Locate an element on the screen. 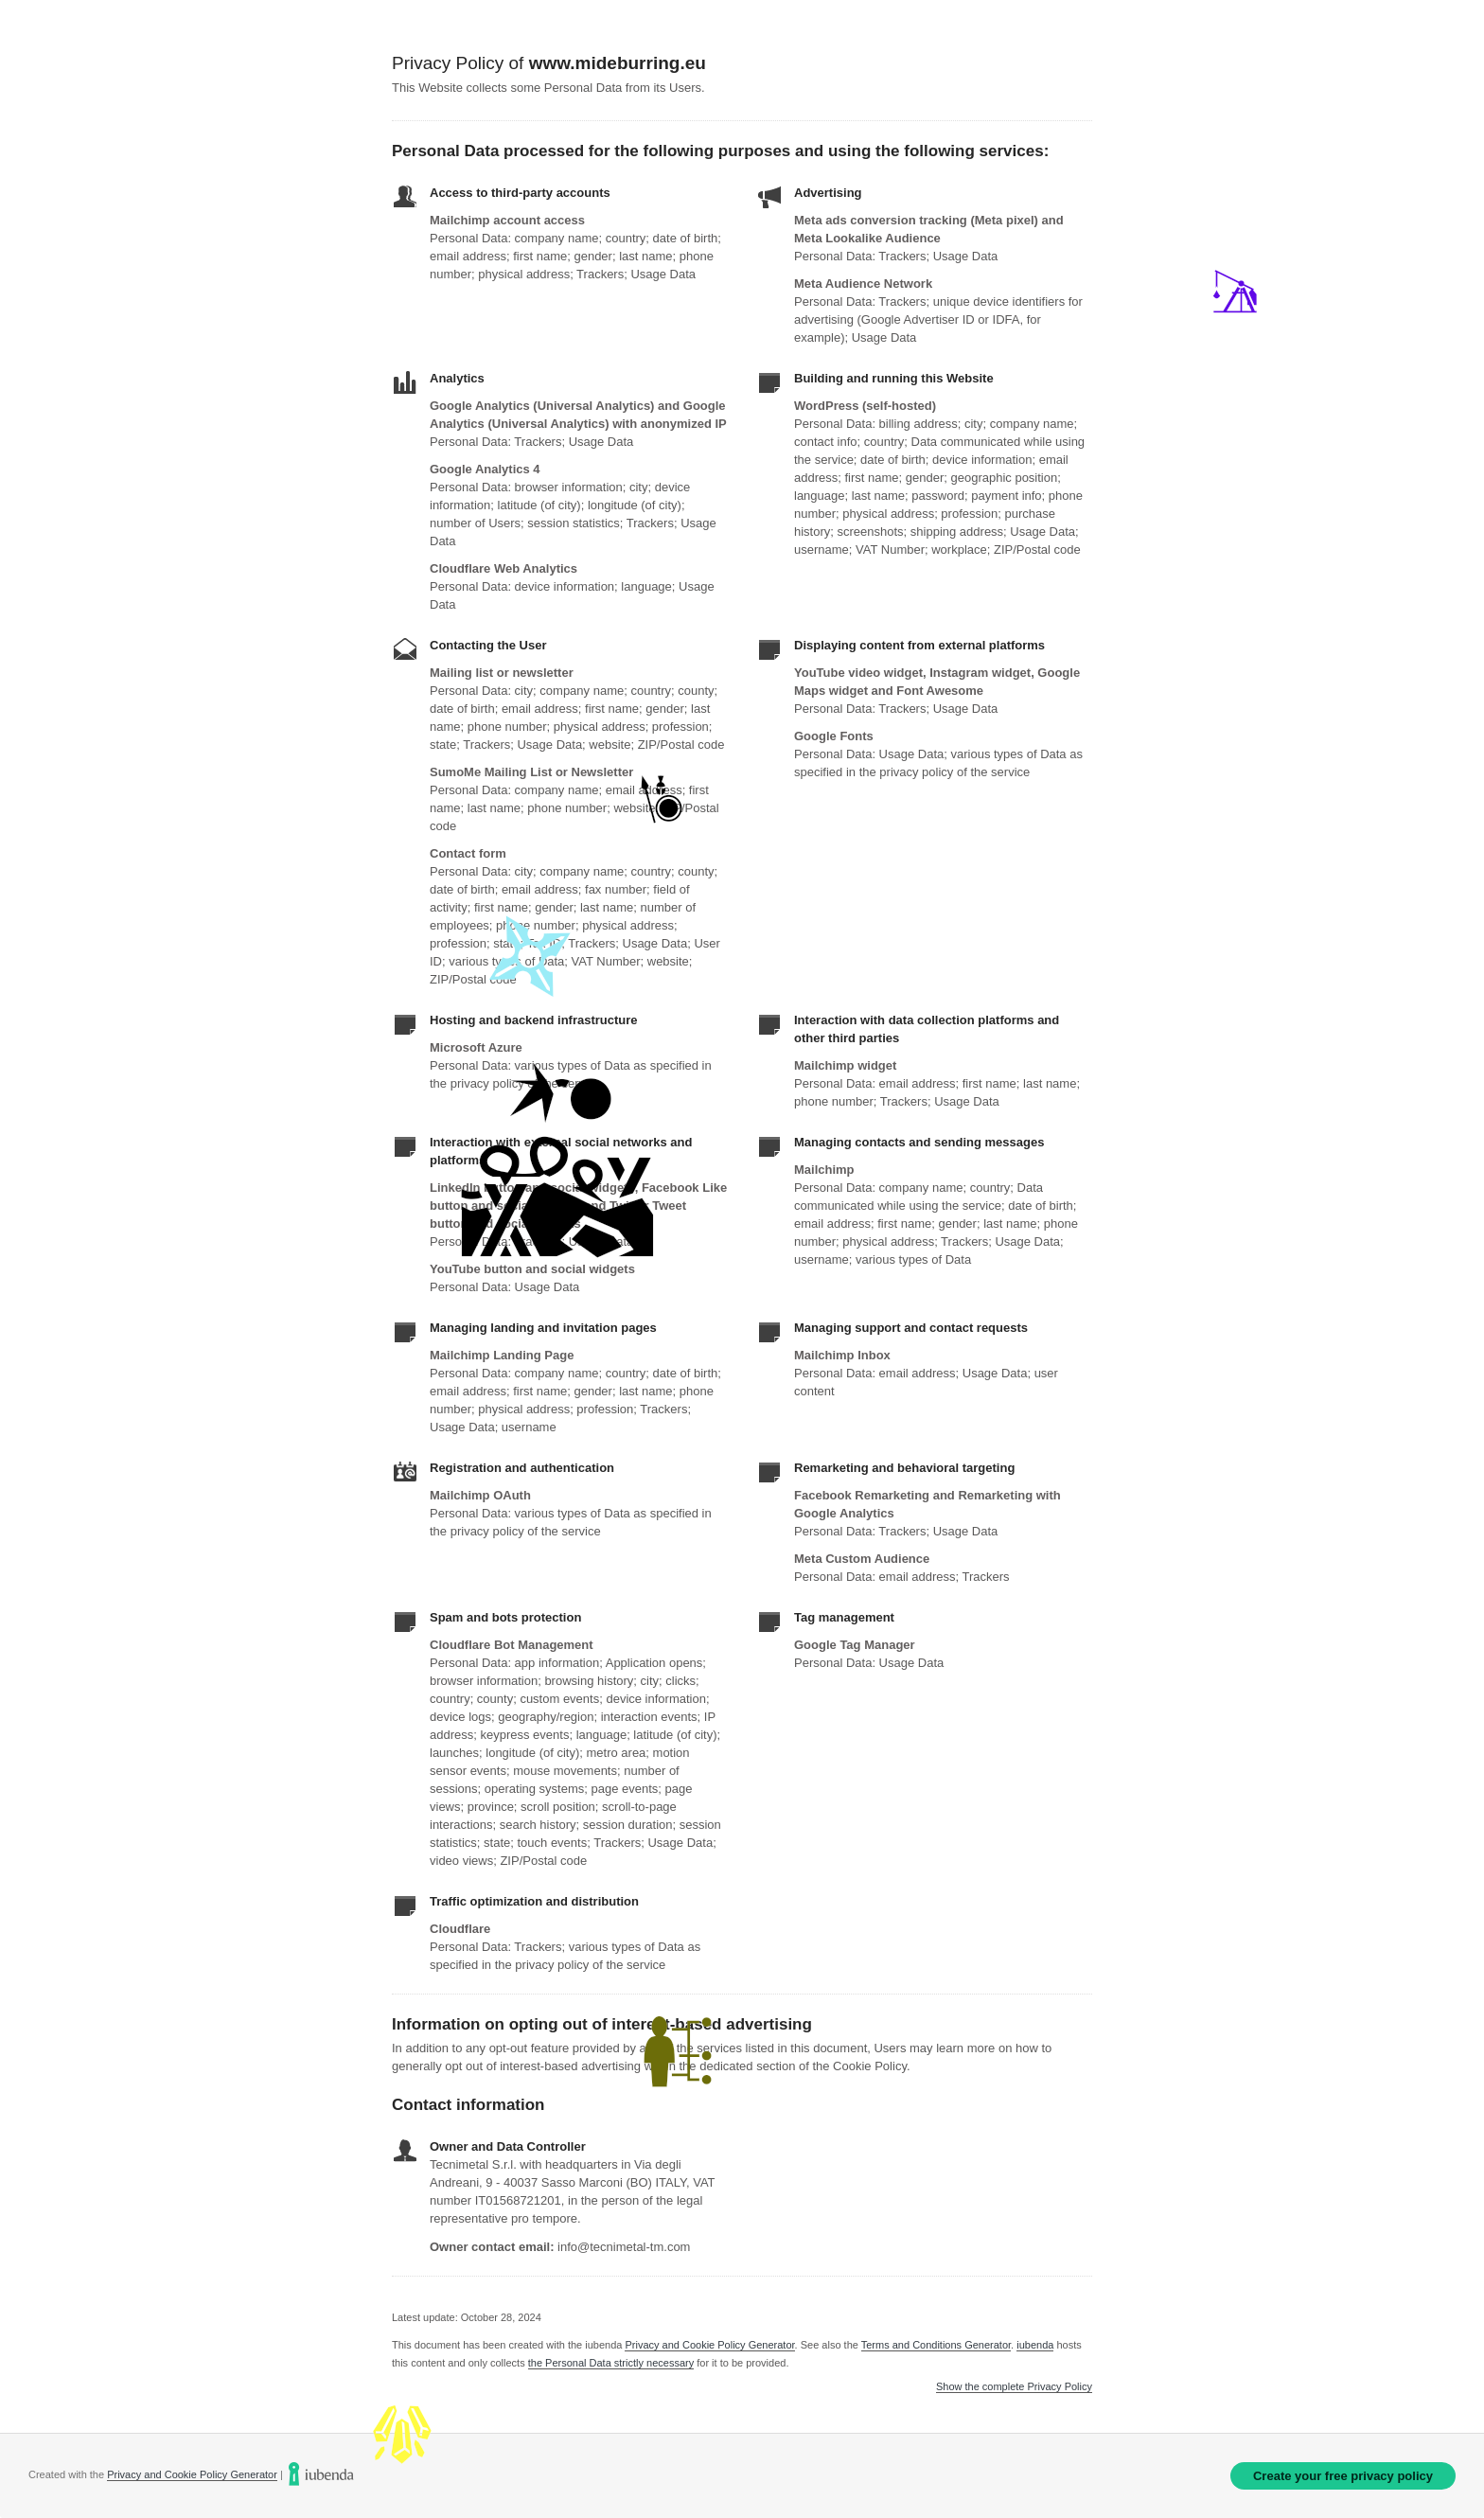 The height and width of the screenshot is (2518, 1484). indicates a blocked or restricted area is located at coordinates (557, 1161).